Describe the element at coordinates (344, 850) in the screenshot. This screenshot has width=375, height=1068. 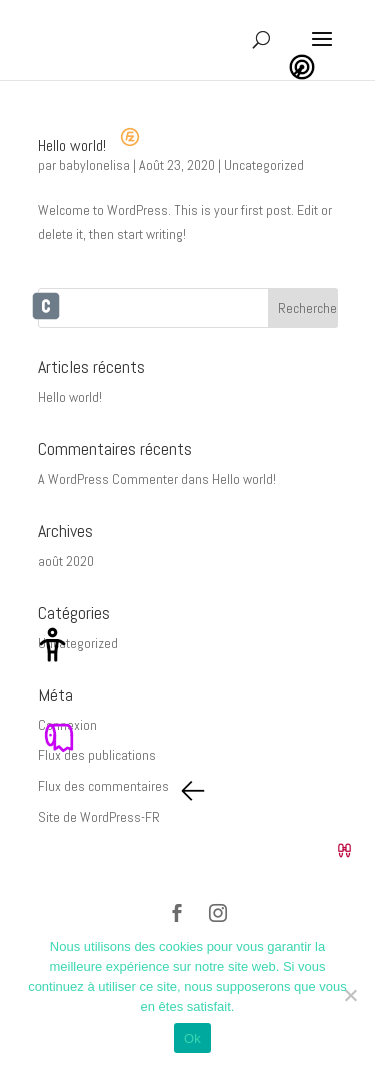
I see `access jetpack or boost feature` at that location.